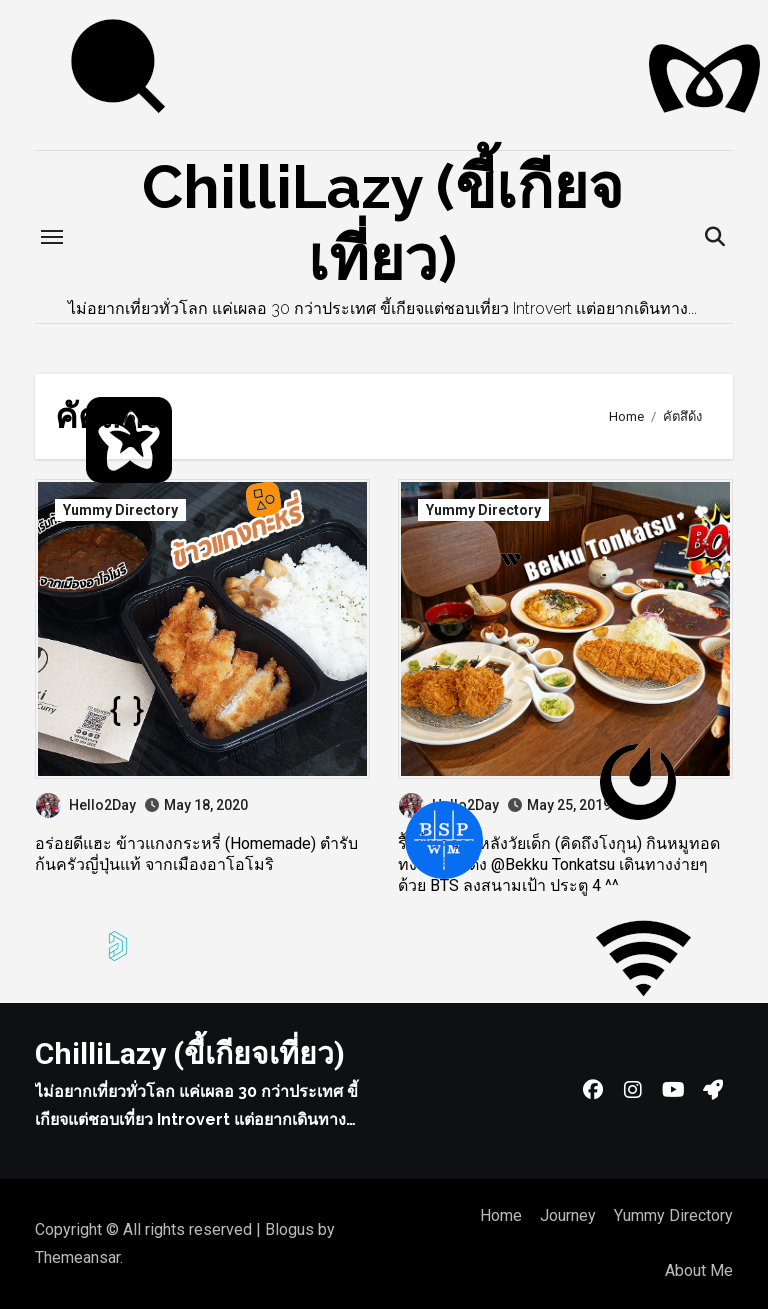 This screenshot has height=1309, width=768. What do you see at coordinates (704, 78) in the screenshot?
I see `tokyo metro logo` at bounding box center [704, 78].